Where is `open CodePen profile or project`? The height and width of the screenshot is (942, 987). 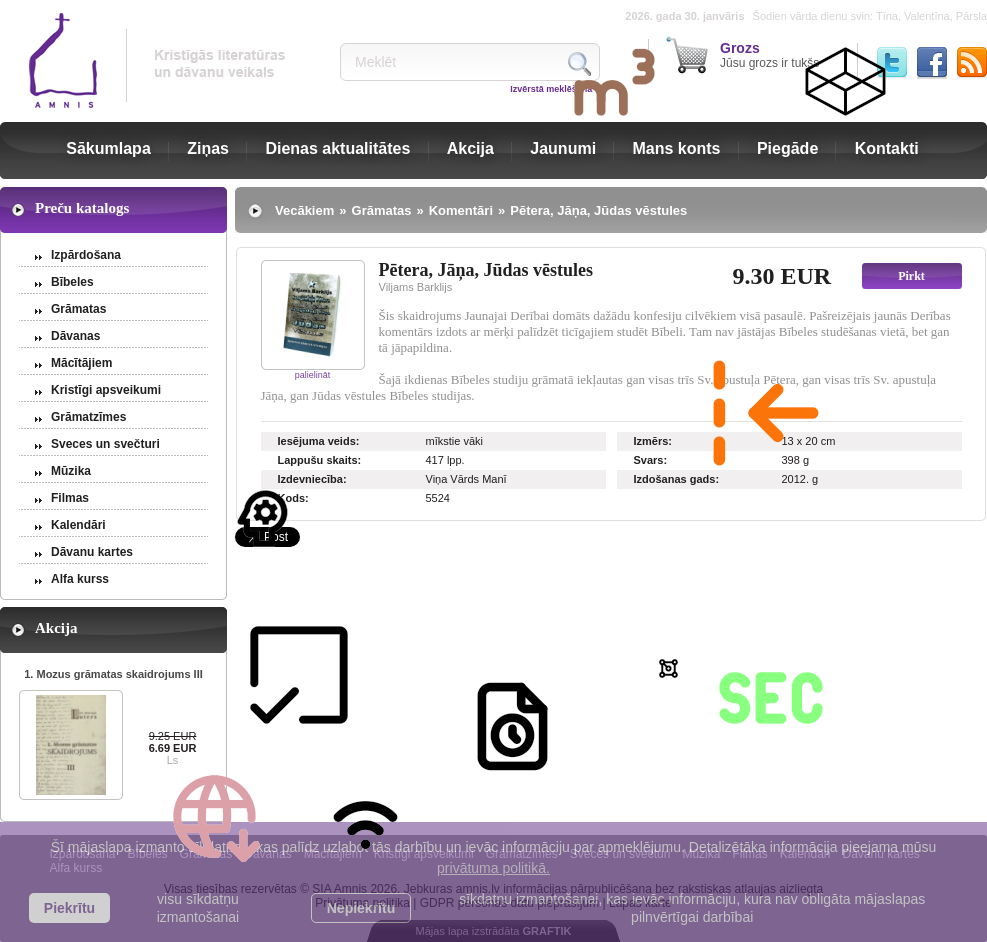 open CodePen profile or project is located at coordinates (845, 81).